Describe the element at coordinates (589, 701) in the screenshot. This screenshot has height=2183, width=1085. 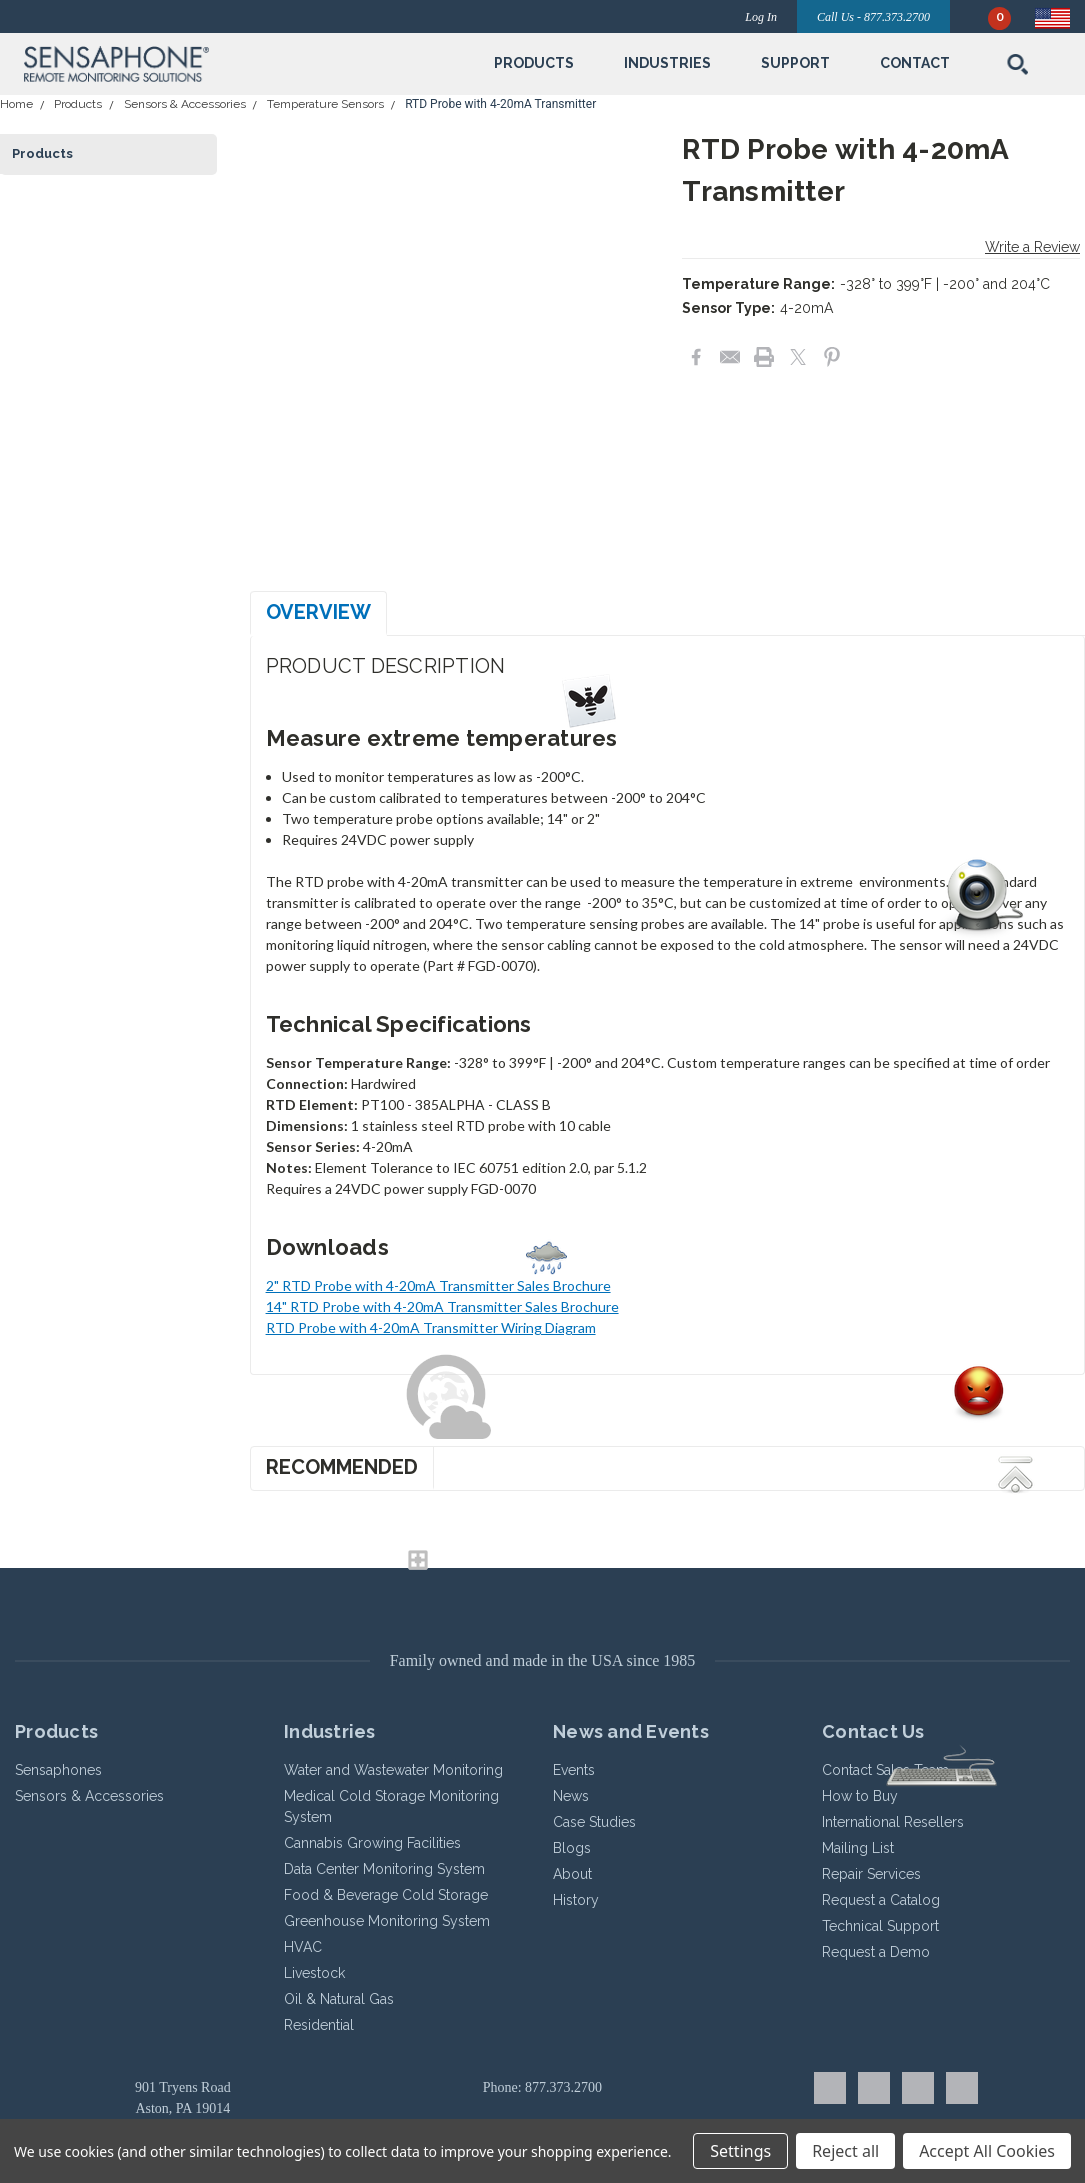
I see `open Kandji Agent for device management` at that location.